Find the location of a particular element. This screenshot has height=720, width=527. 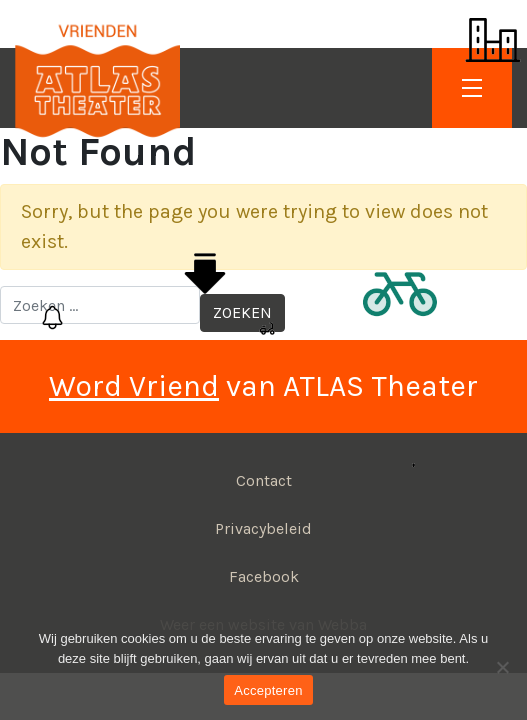

select moped or scooter delivery is located at coordinates (267, 328).